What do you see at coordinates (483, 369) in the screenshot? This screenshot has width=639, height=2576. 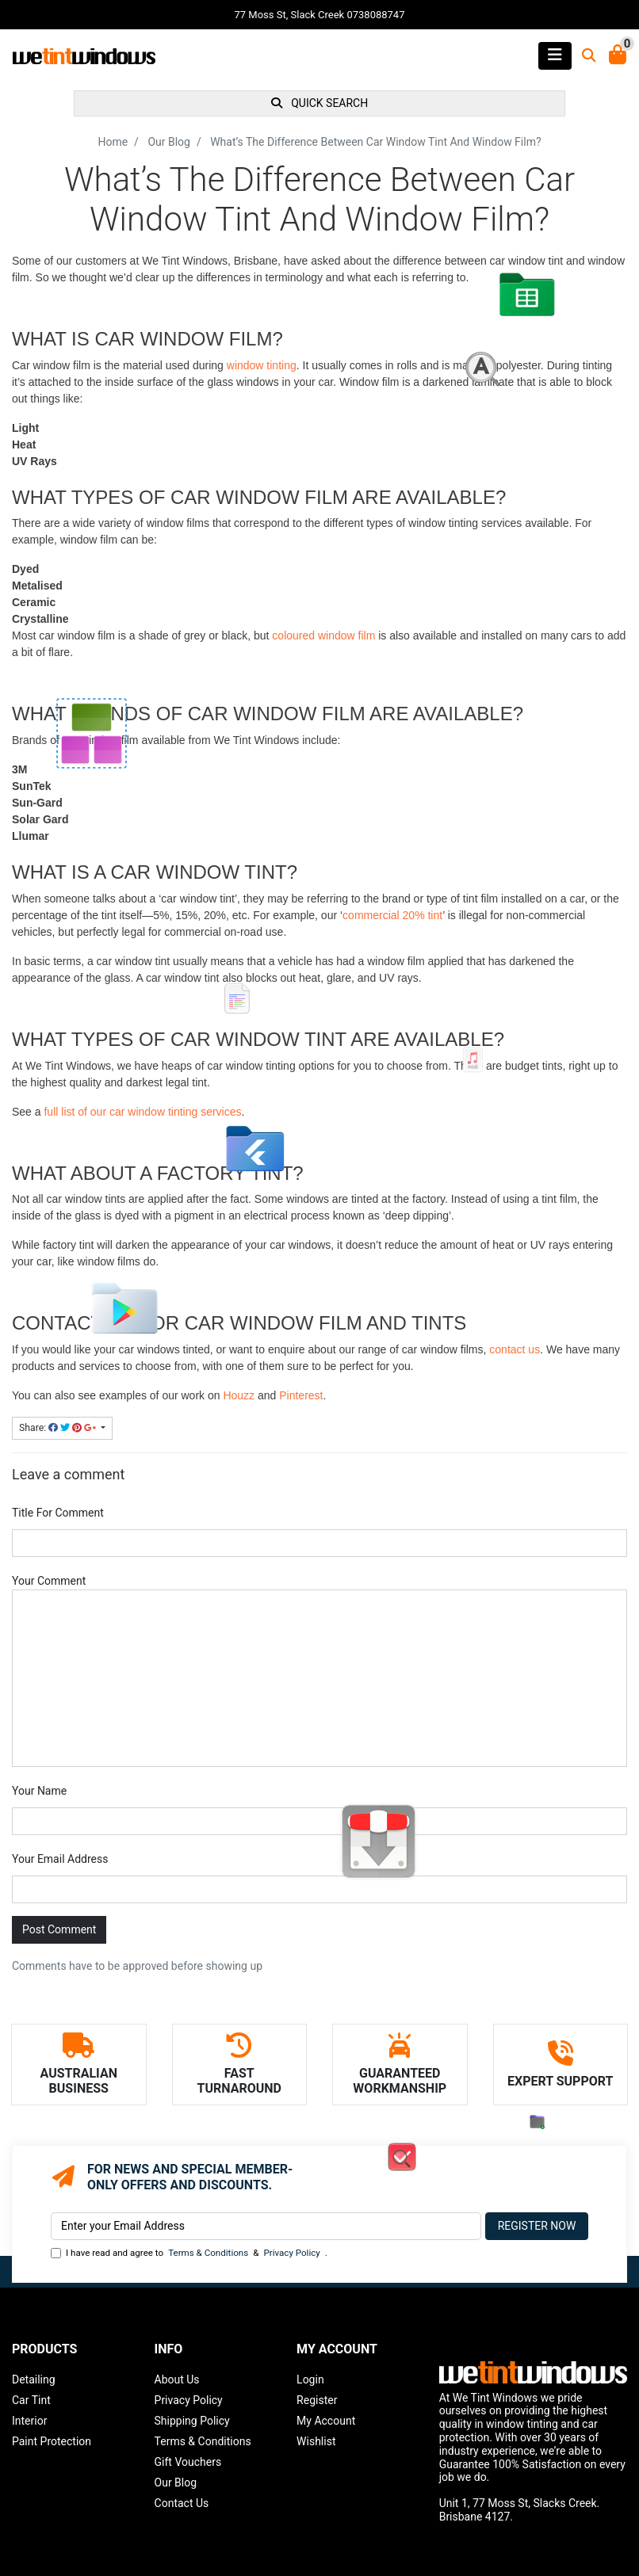 I see `search within emails or messages` at bounding box center [483, 369].